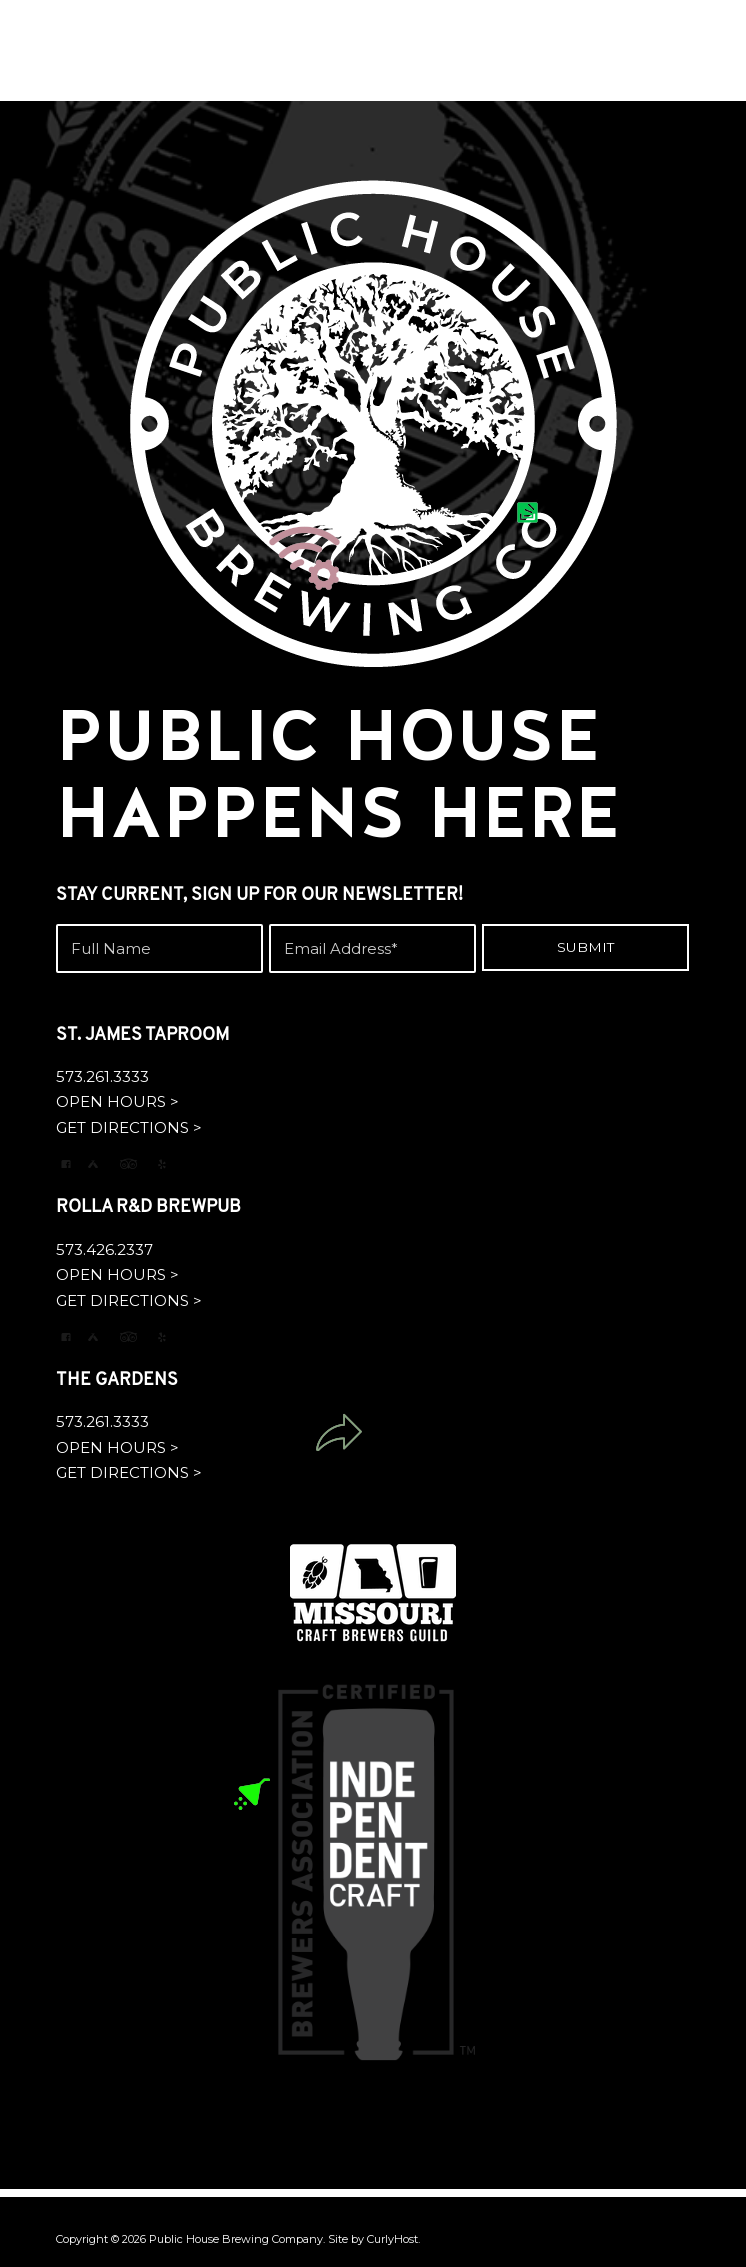 The width and height of the screenshot is (746, 2267). Describe the element at coordinates (527, 512) in the screenshot. I see `visit stack overflow for developer help` at that location.